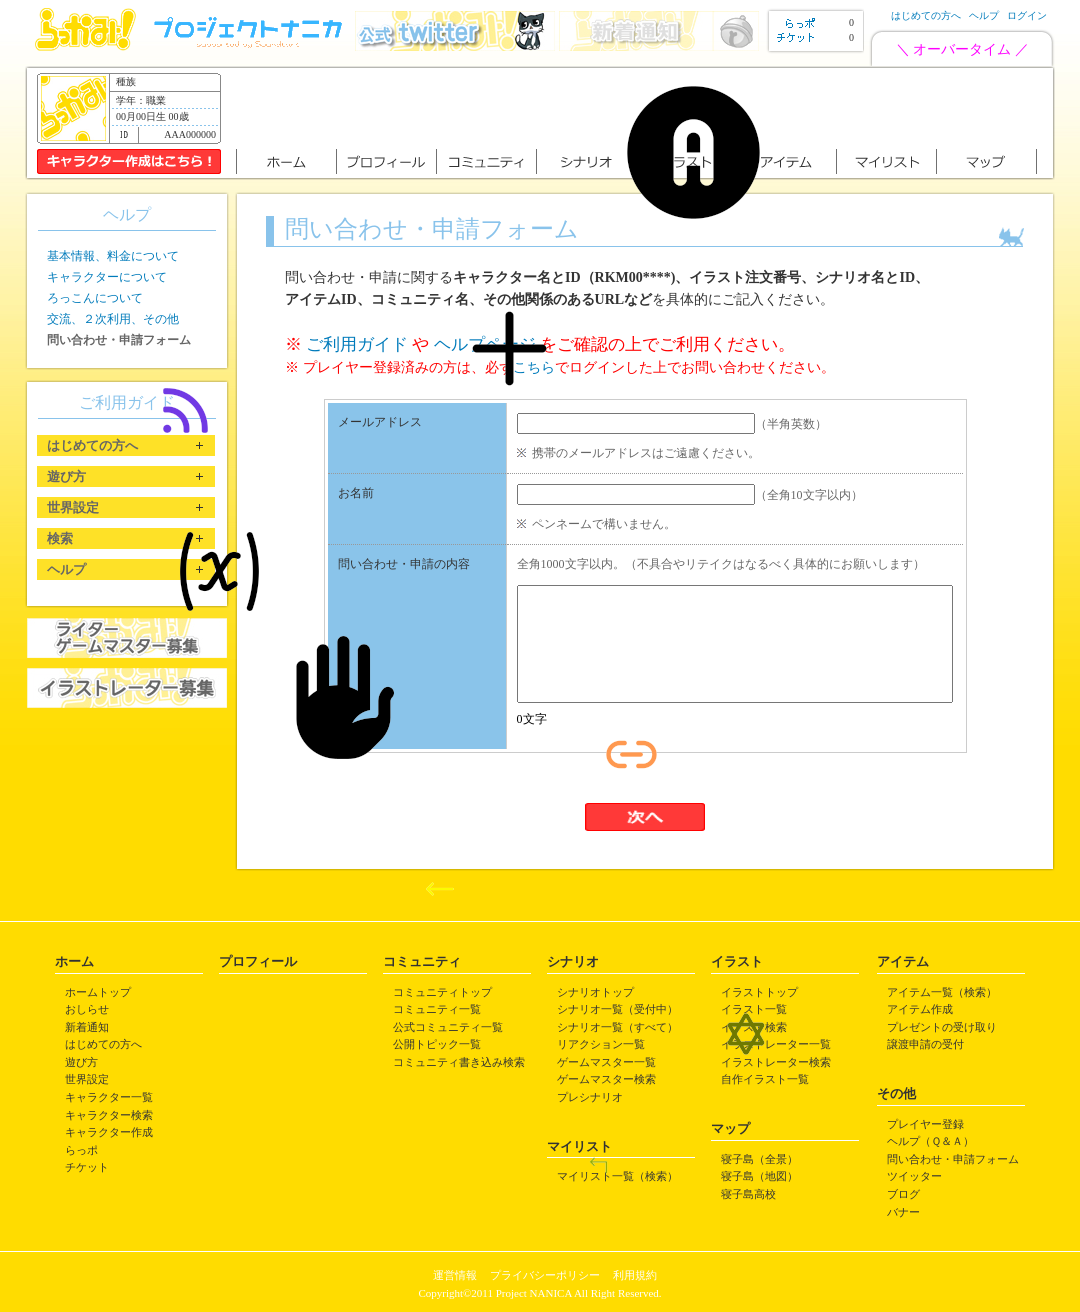  Describe the element at coordinates (746, 1034) in the screenshot. I see `indicates Jewish religious content or services` at that location.